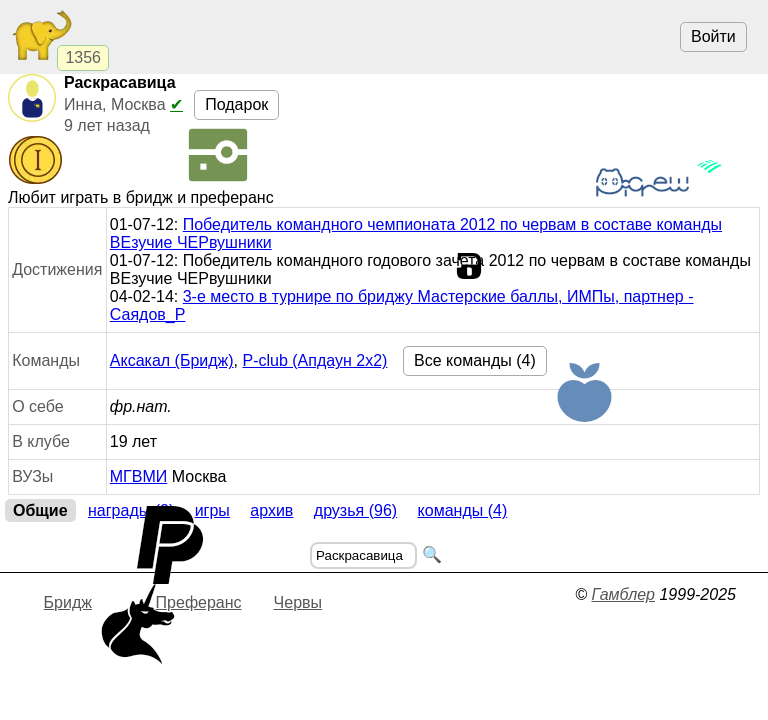 The height and width of the screenshot is (720, 768). Describe the element at coordinates (138, 624) in the screenshot. I see `org framework logo` at that location.